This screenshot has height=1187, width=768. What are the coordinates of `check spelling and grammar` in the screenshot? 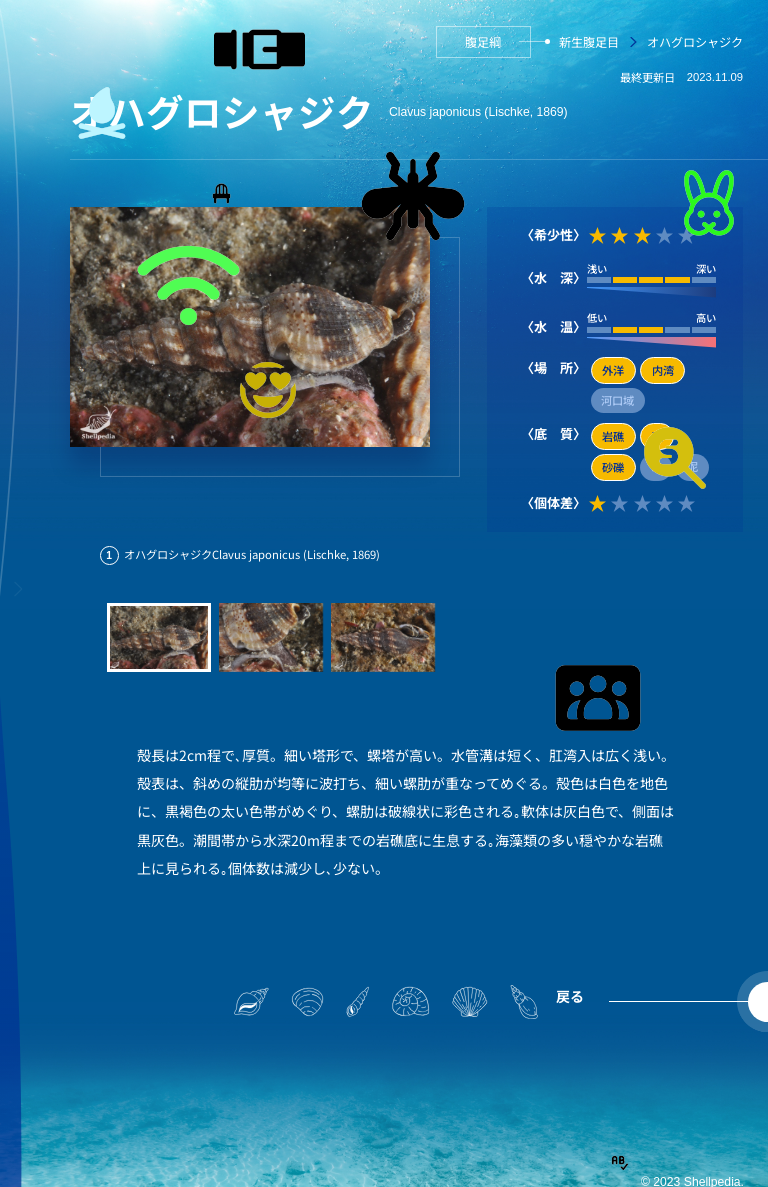 It's located at (619, 1162).